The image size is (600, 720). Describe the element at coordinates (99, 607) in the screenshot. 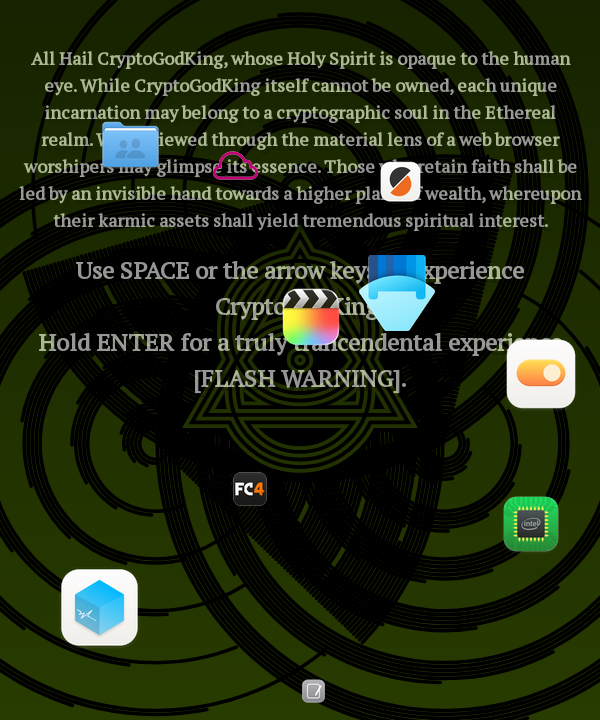

I see `launch virtualbox virtual machine manager` at that location.